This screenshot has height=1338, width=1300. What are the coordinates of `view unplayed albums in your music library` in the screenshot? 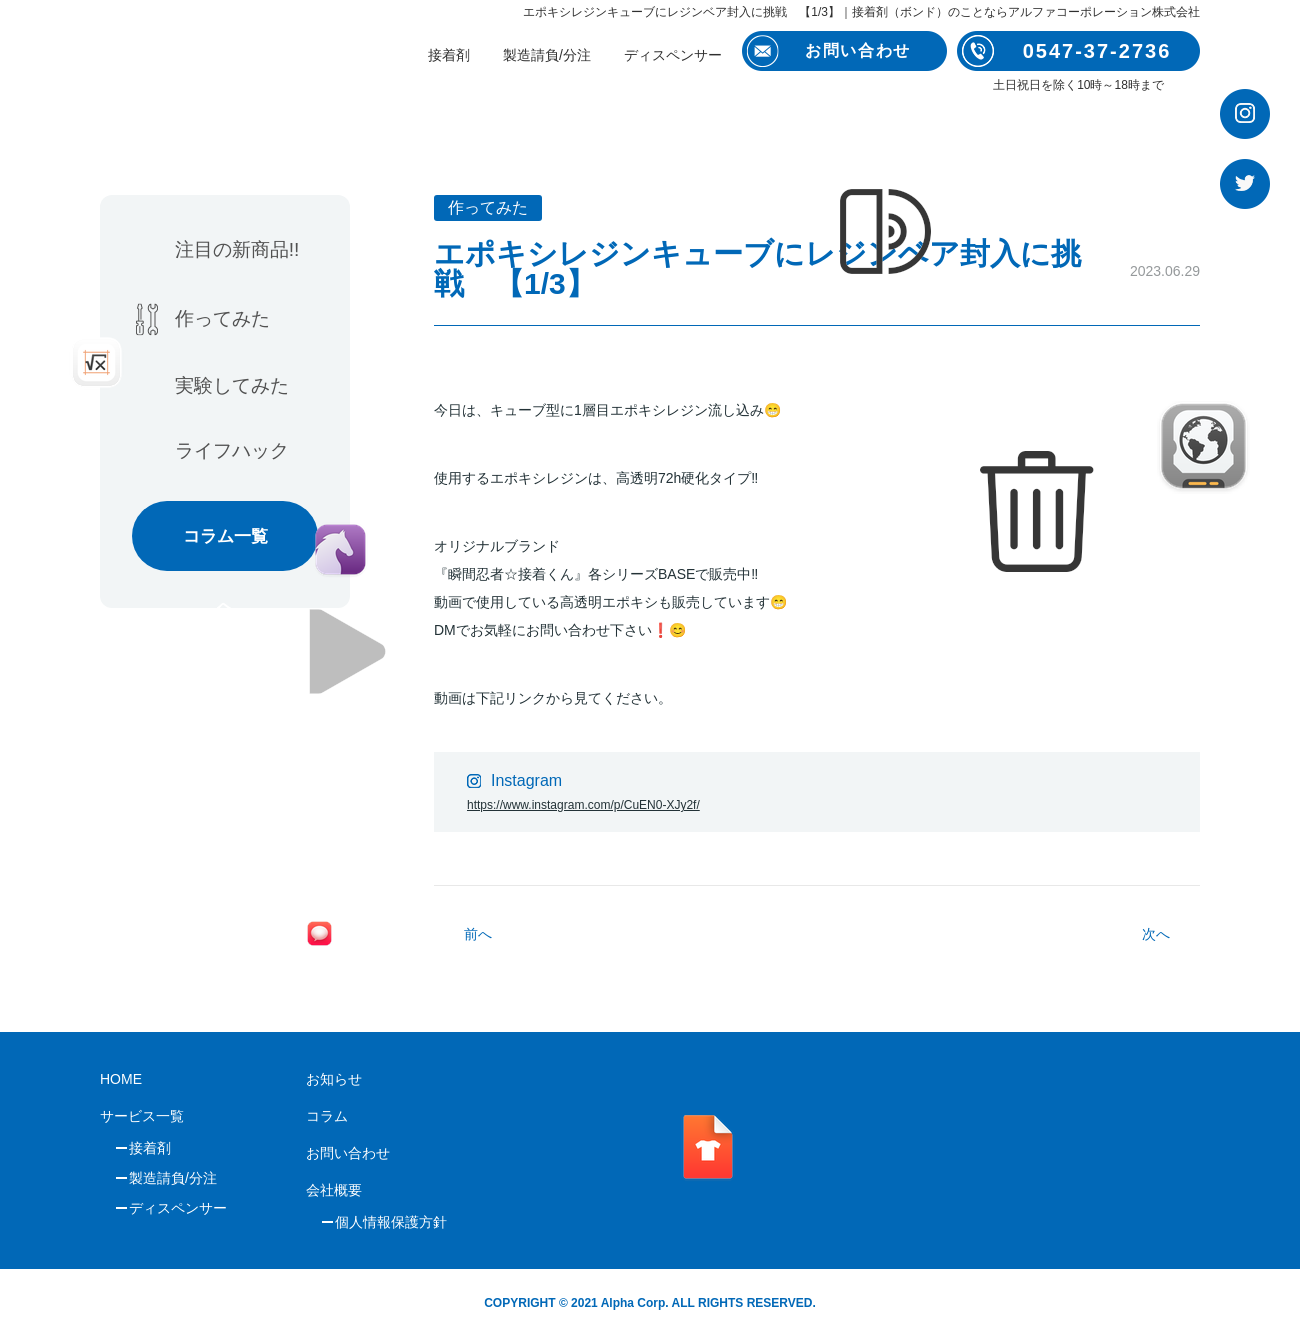 It's located at (882, 231).